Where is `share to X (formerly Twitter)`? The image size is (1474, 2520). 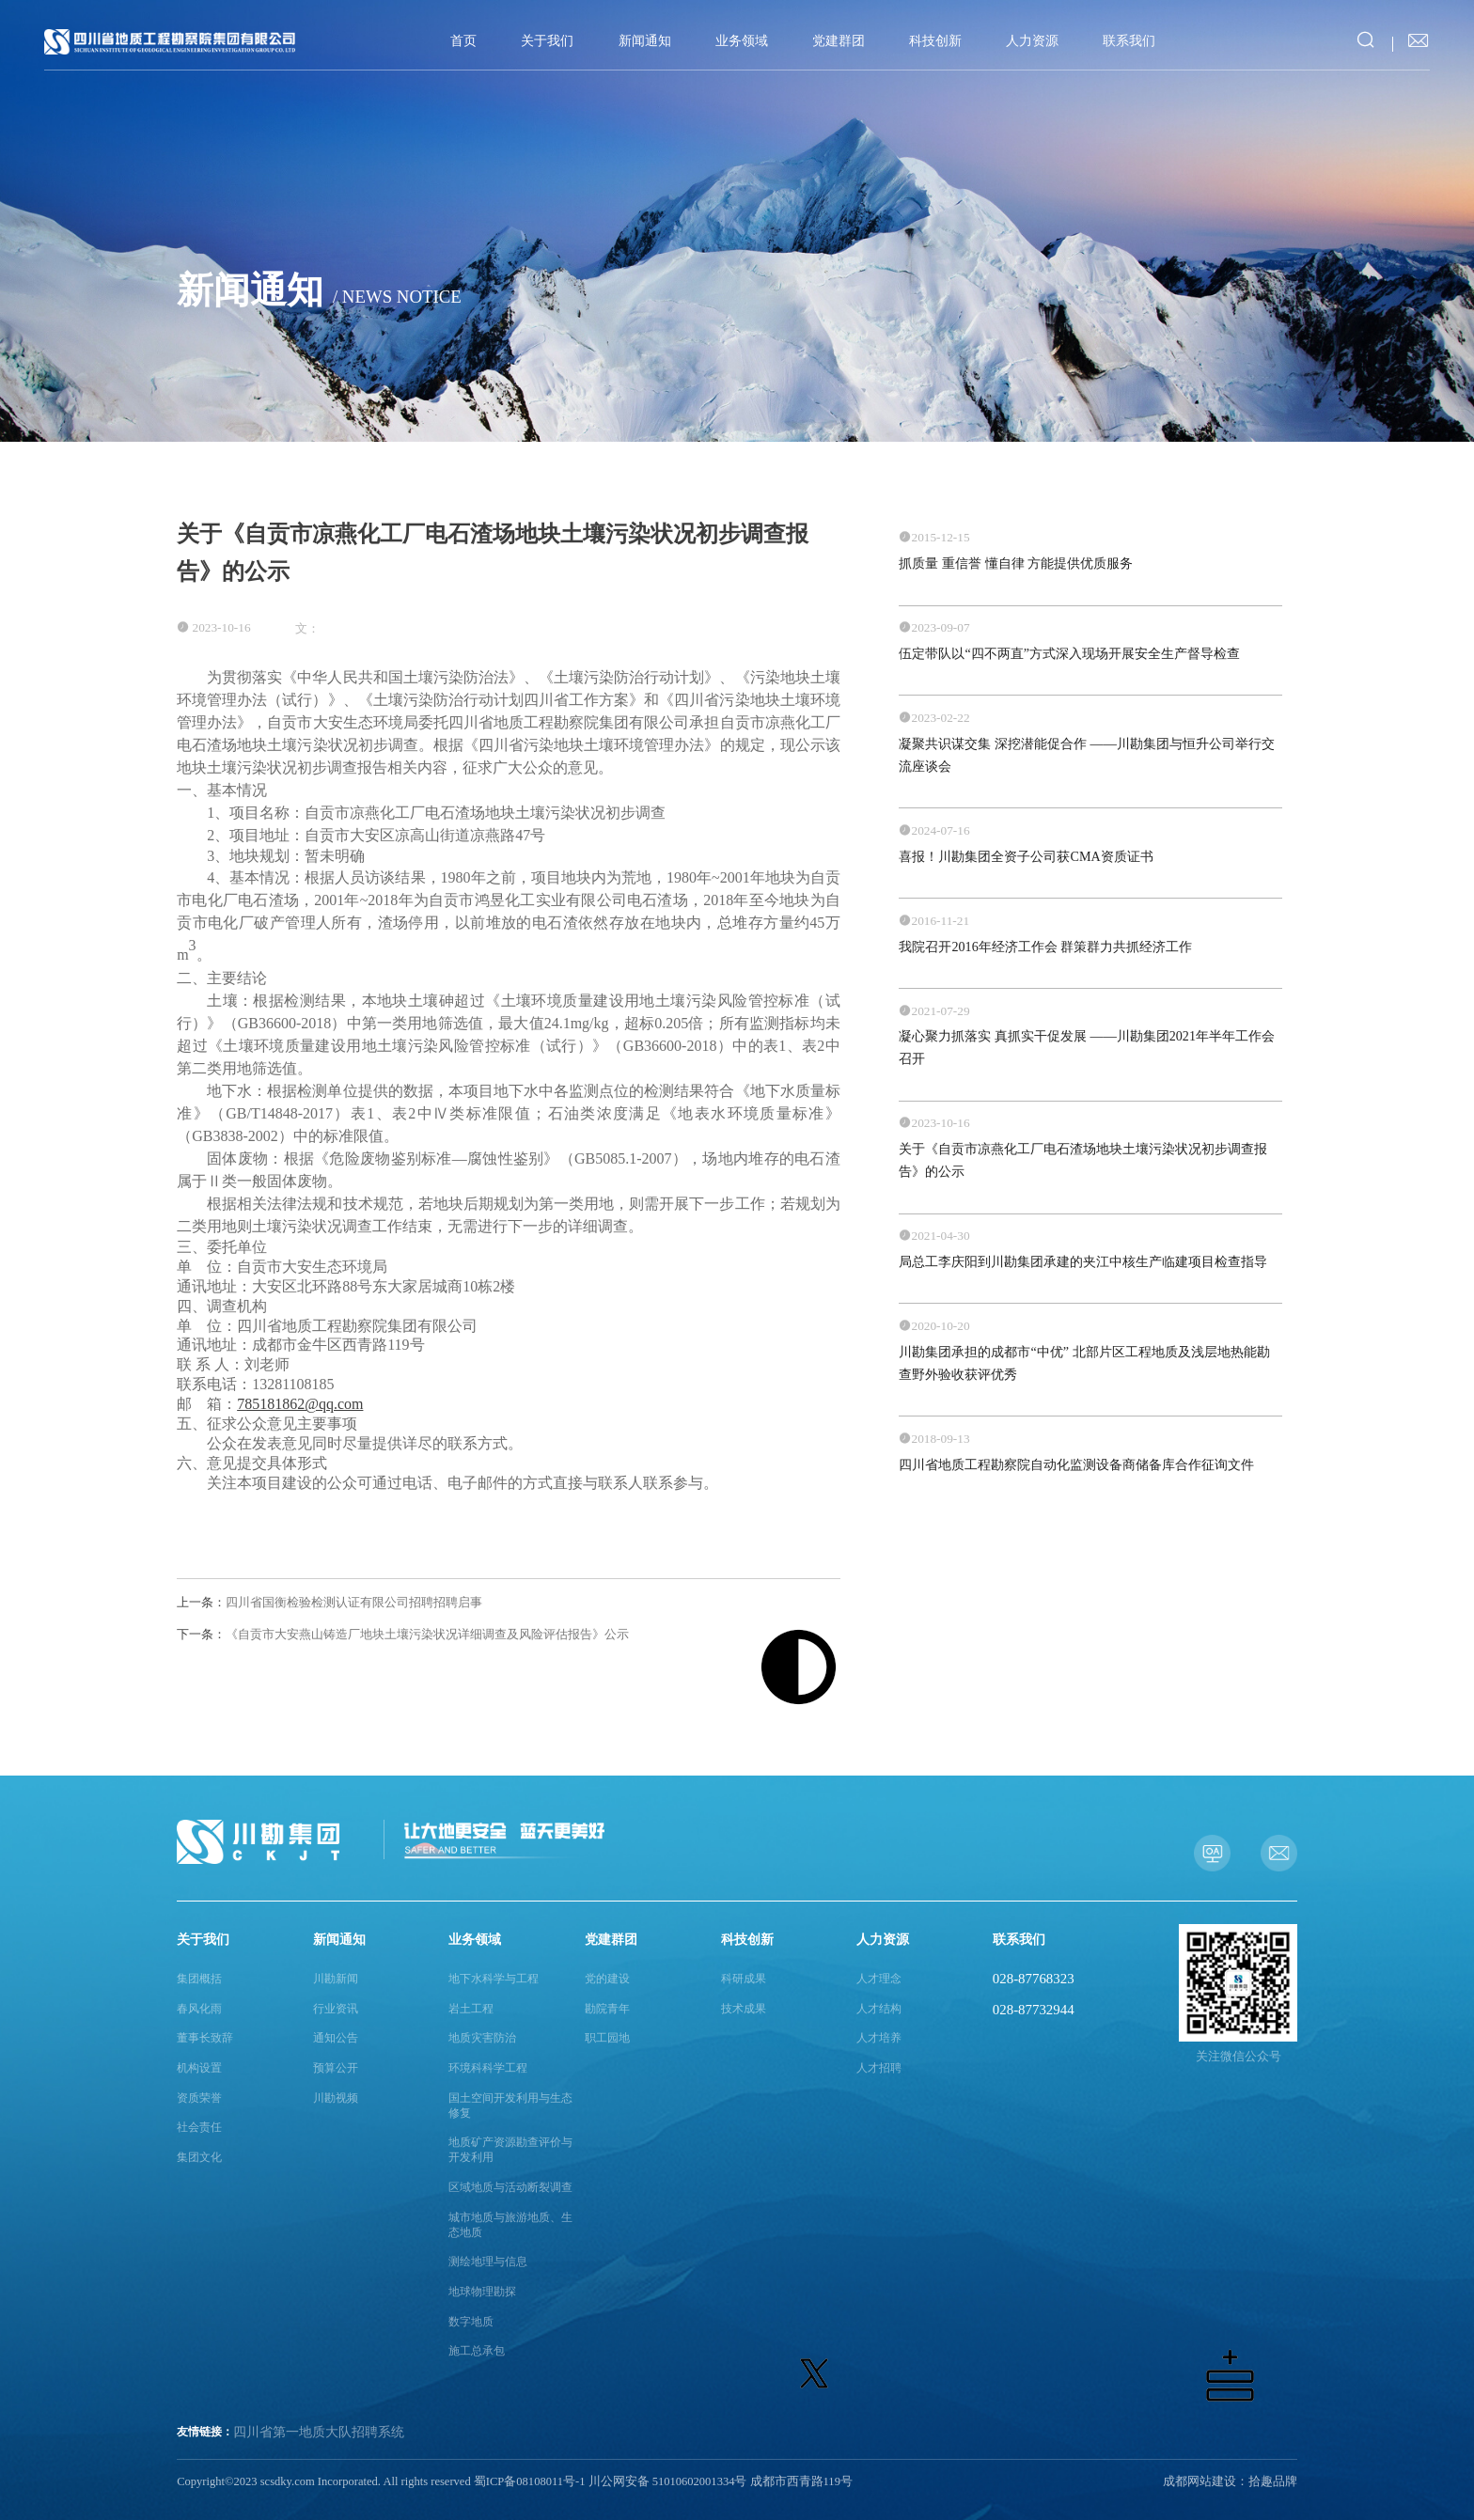 share to X (formerly Twitter) is located at coordinates (814, 2373).